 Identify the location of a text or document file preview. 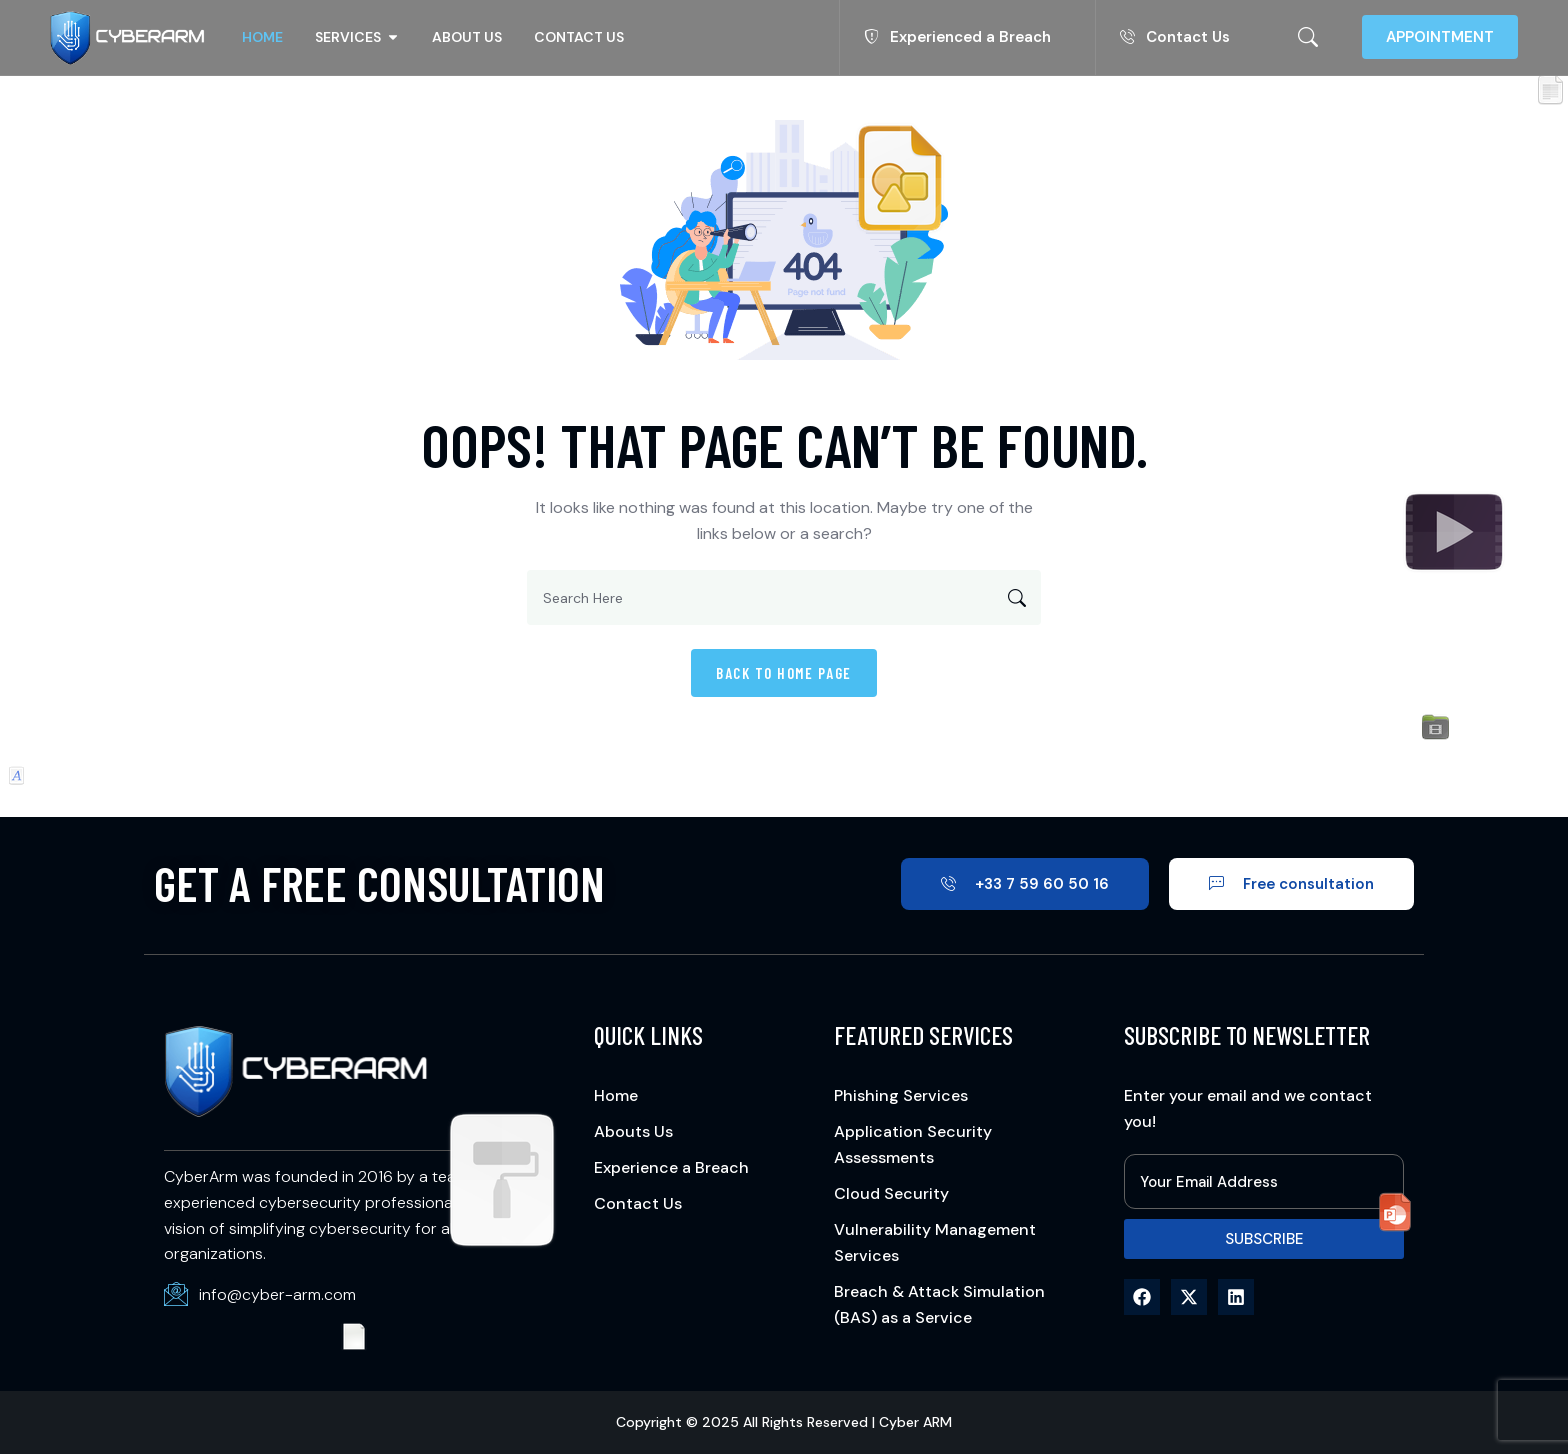
(354, 1336).